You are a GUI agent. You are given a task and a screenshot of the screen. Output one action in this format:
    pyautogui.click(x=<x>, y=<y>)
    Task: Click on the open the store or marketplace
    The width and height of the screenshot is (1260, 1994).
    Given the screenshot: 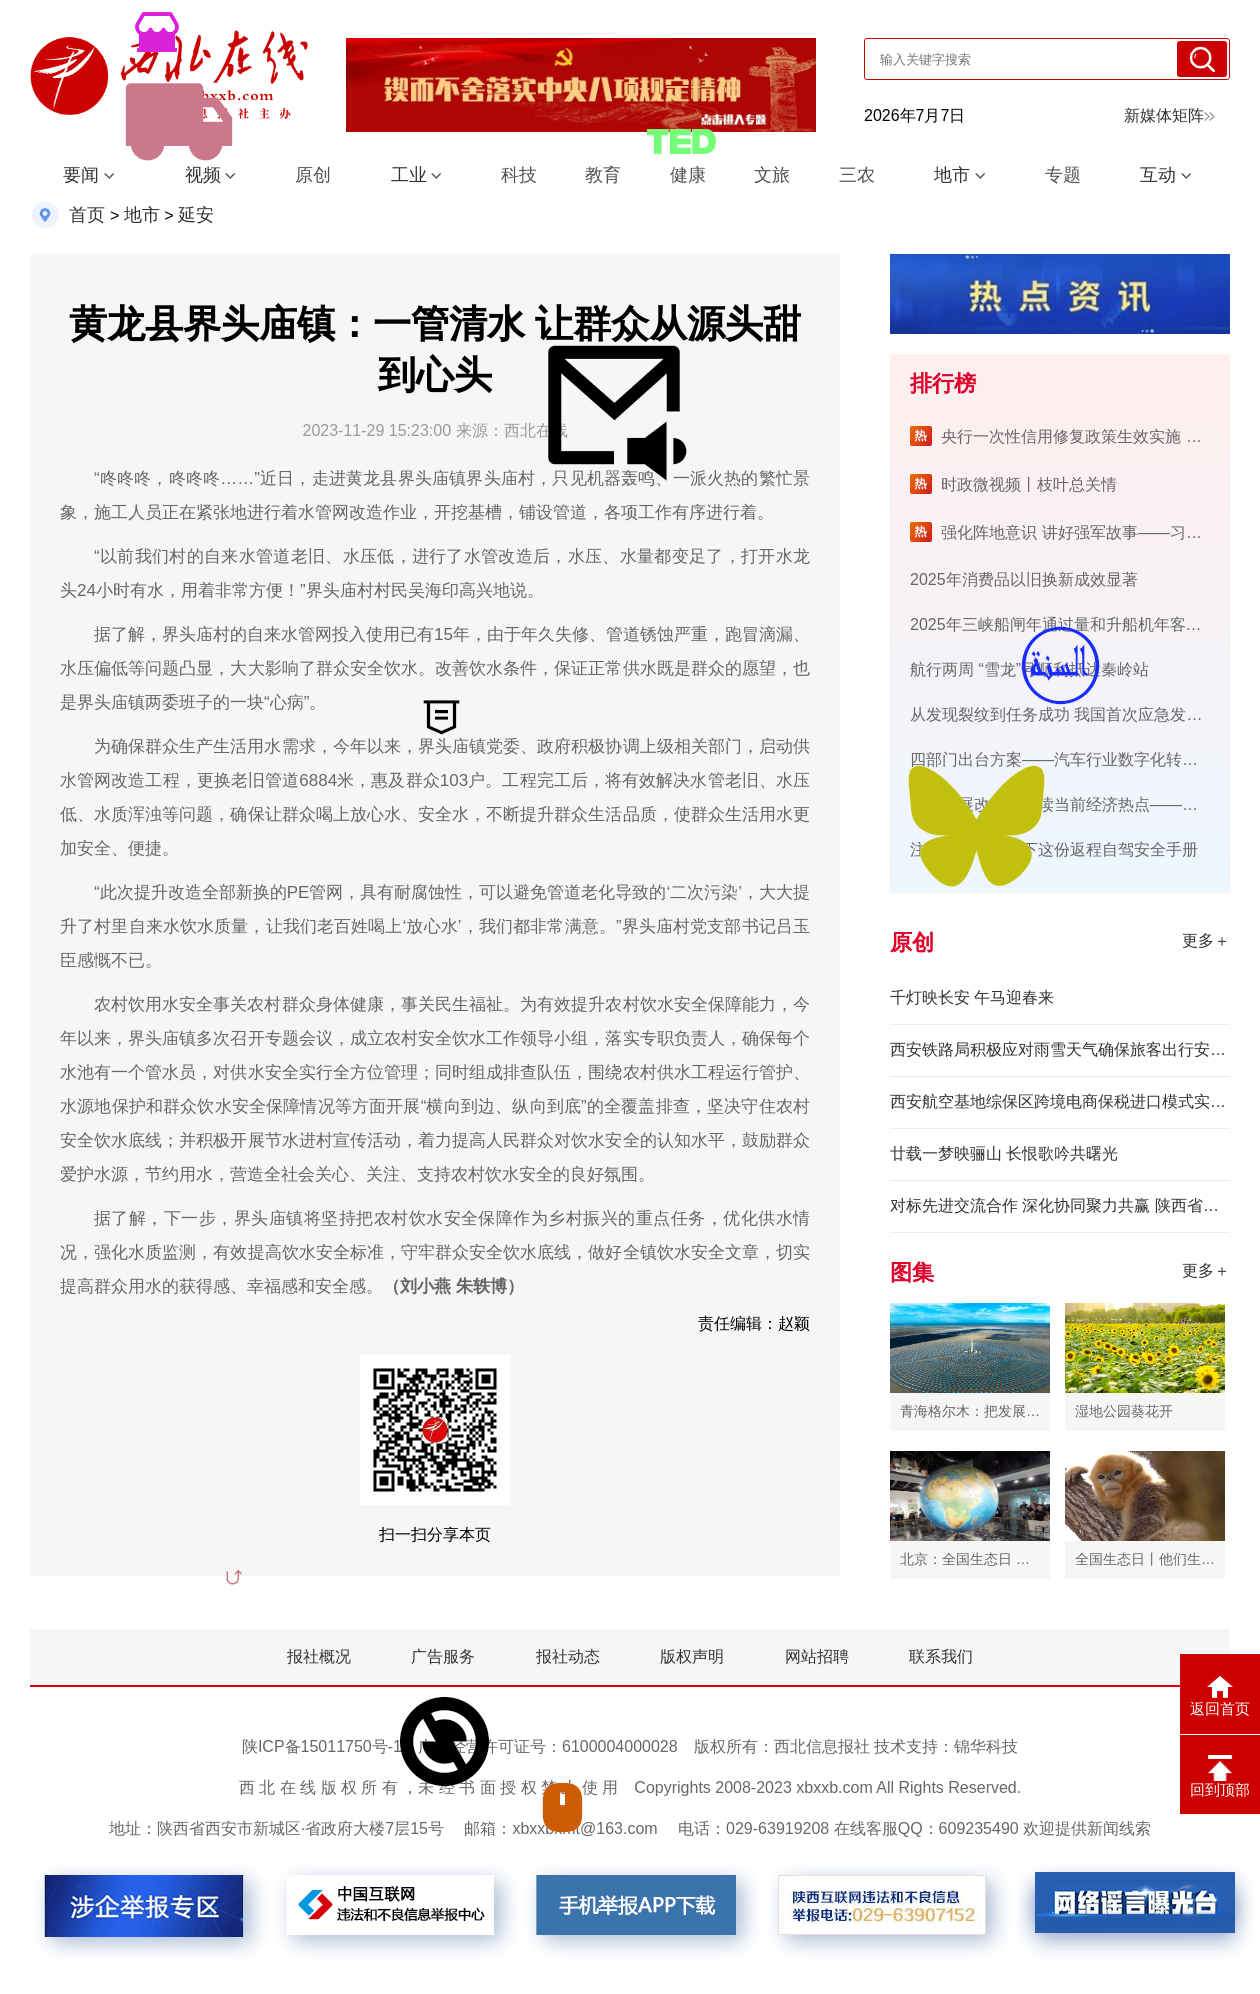 What is the action you would take?
    pyautogui.click(x=157, y=32)
    